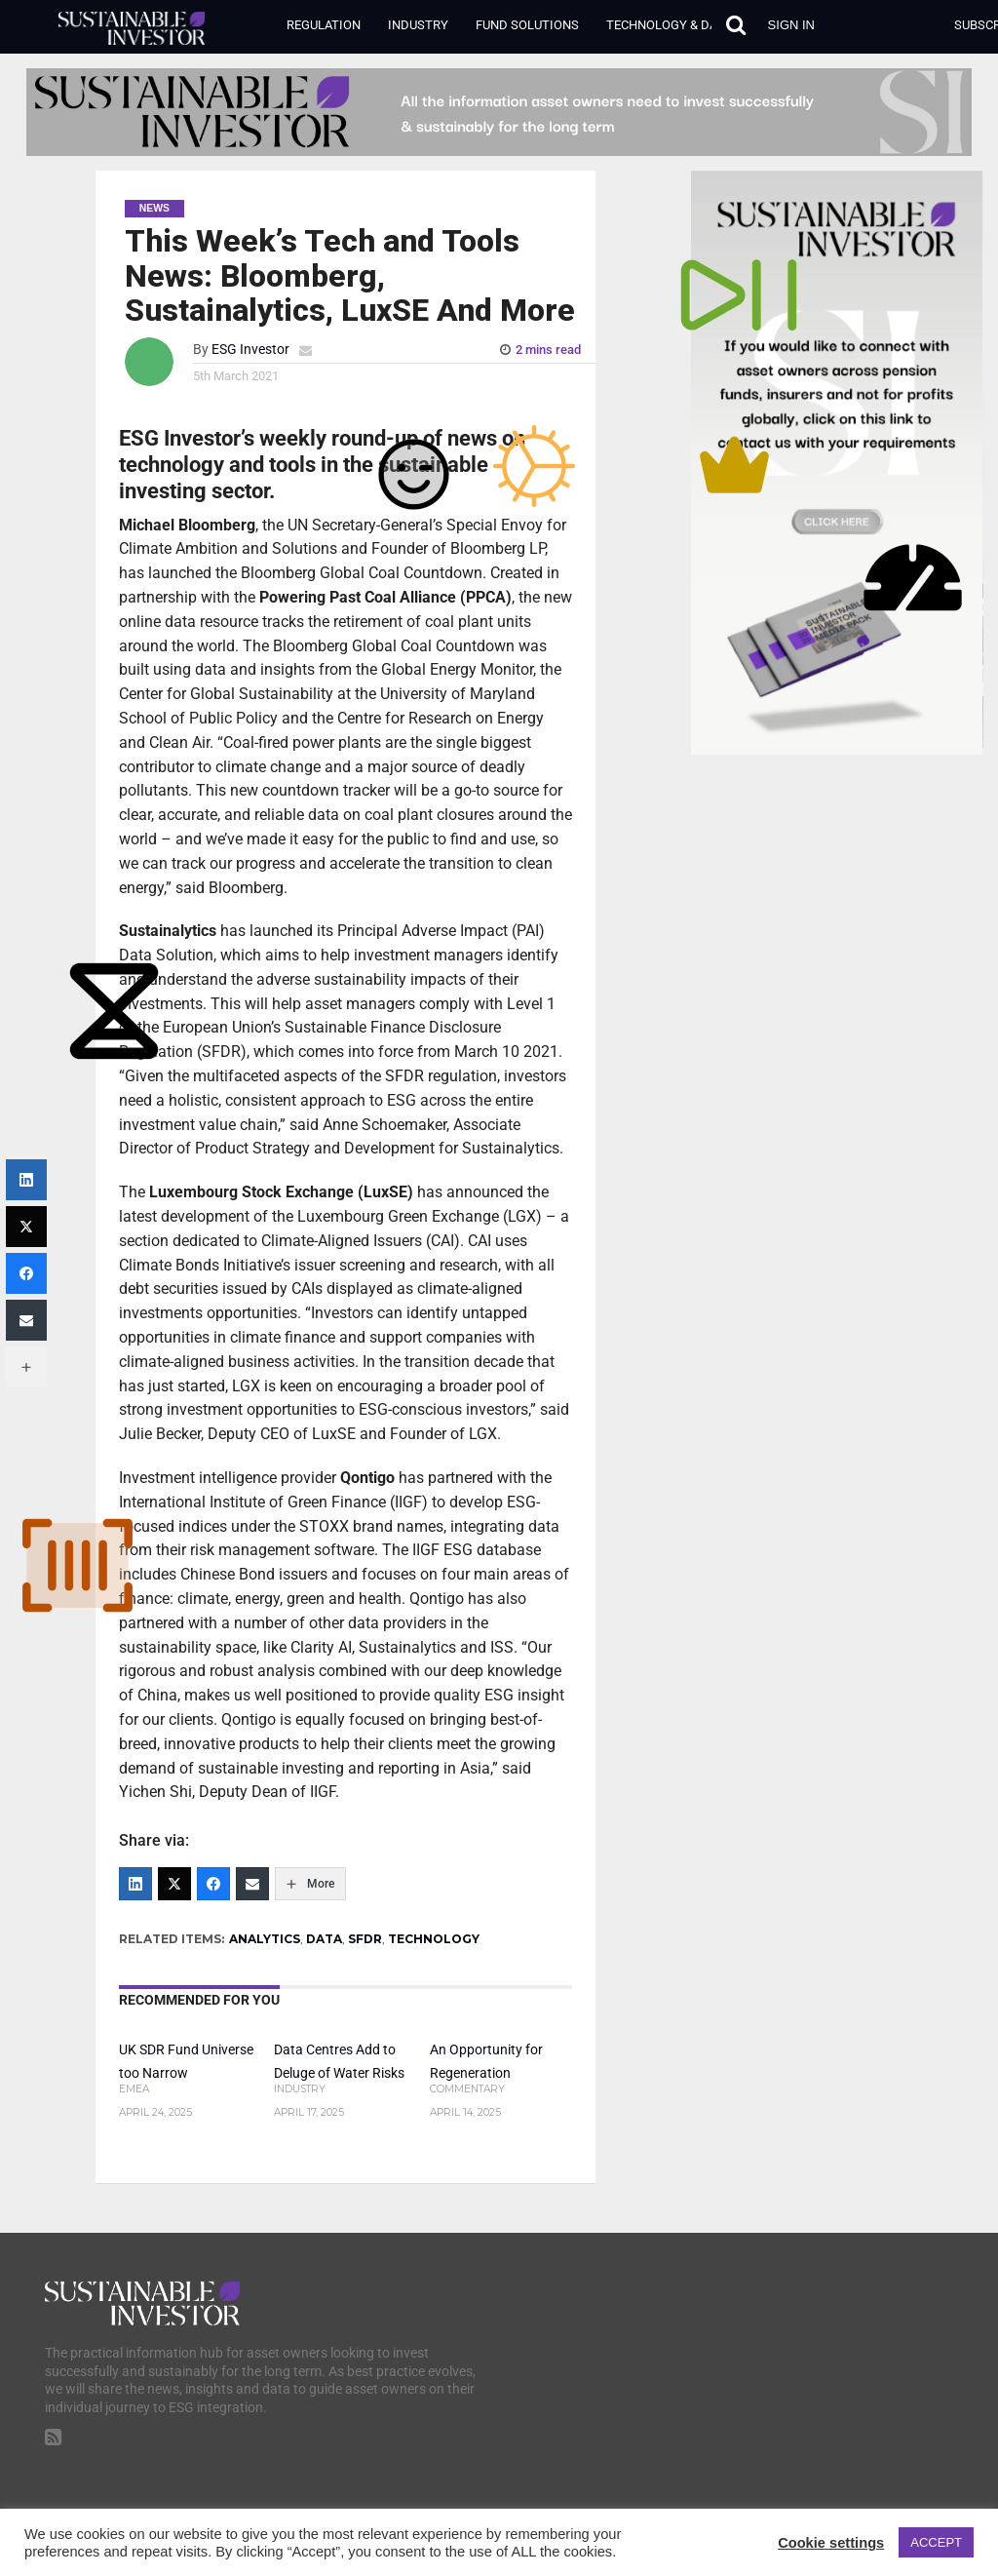  Describe the element at coordinates (534, 466) in the screenshot. I see `access settings or preferences` at that location.